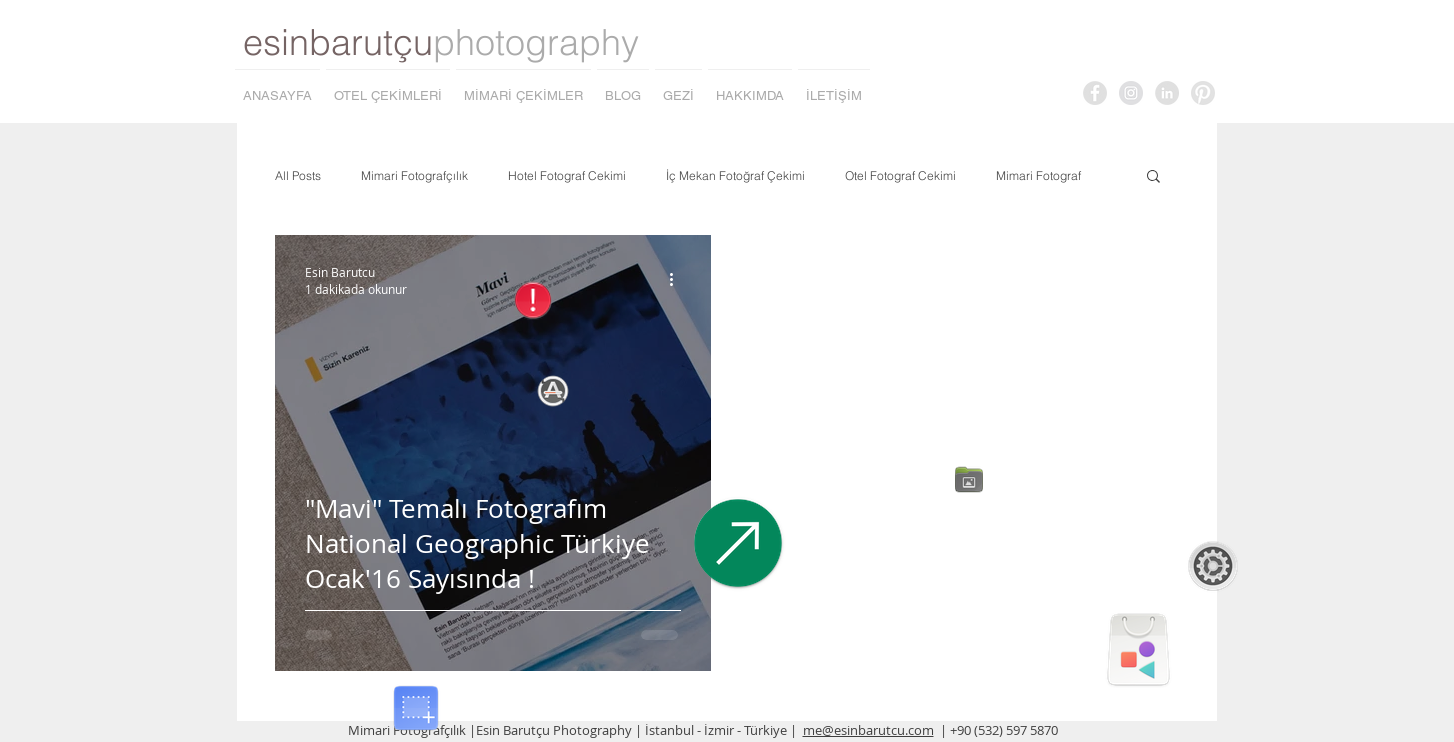 The height and width of the screenshot is (742, 1454). I want to click on open the software center to browse and install apps, so click(1138, 649).